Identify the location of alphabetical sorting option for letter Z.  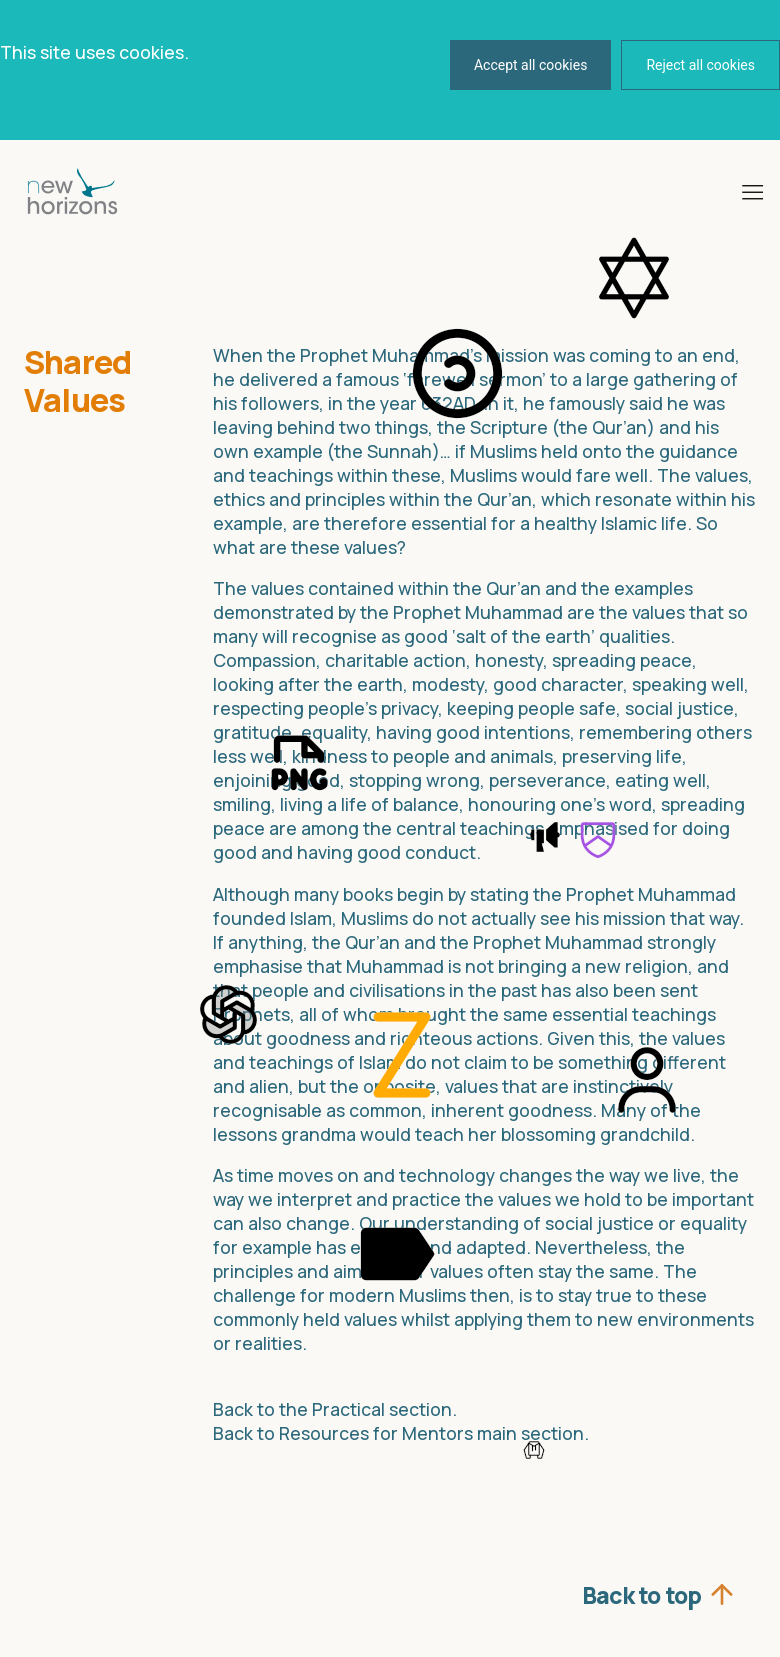
(402, 1055).